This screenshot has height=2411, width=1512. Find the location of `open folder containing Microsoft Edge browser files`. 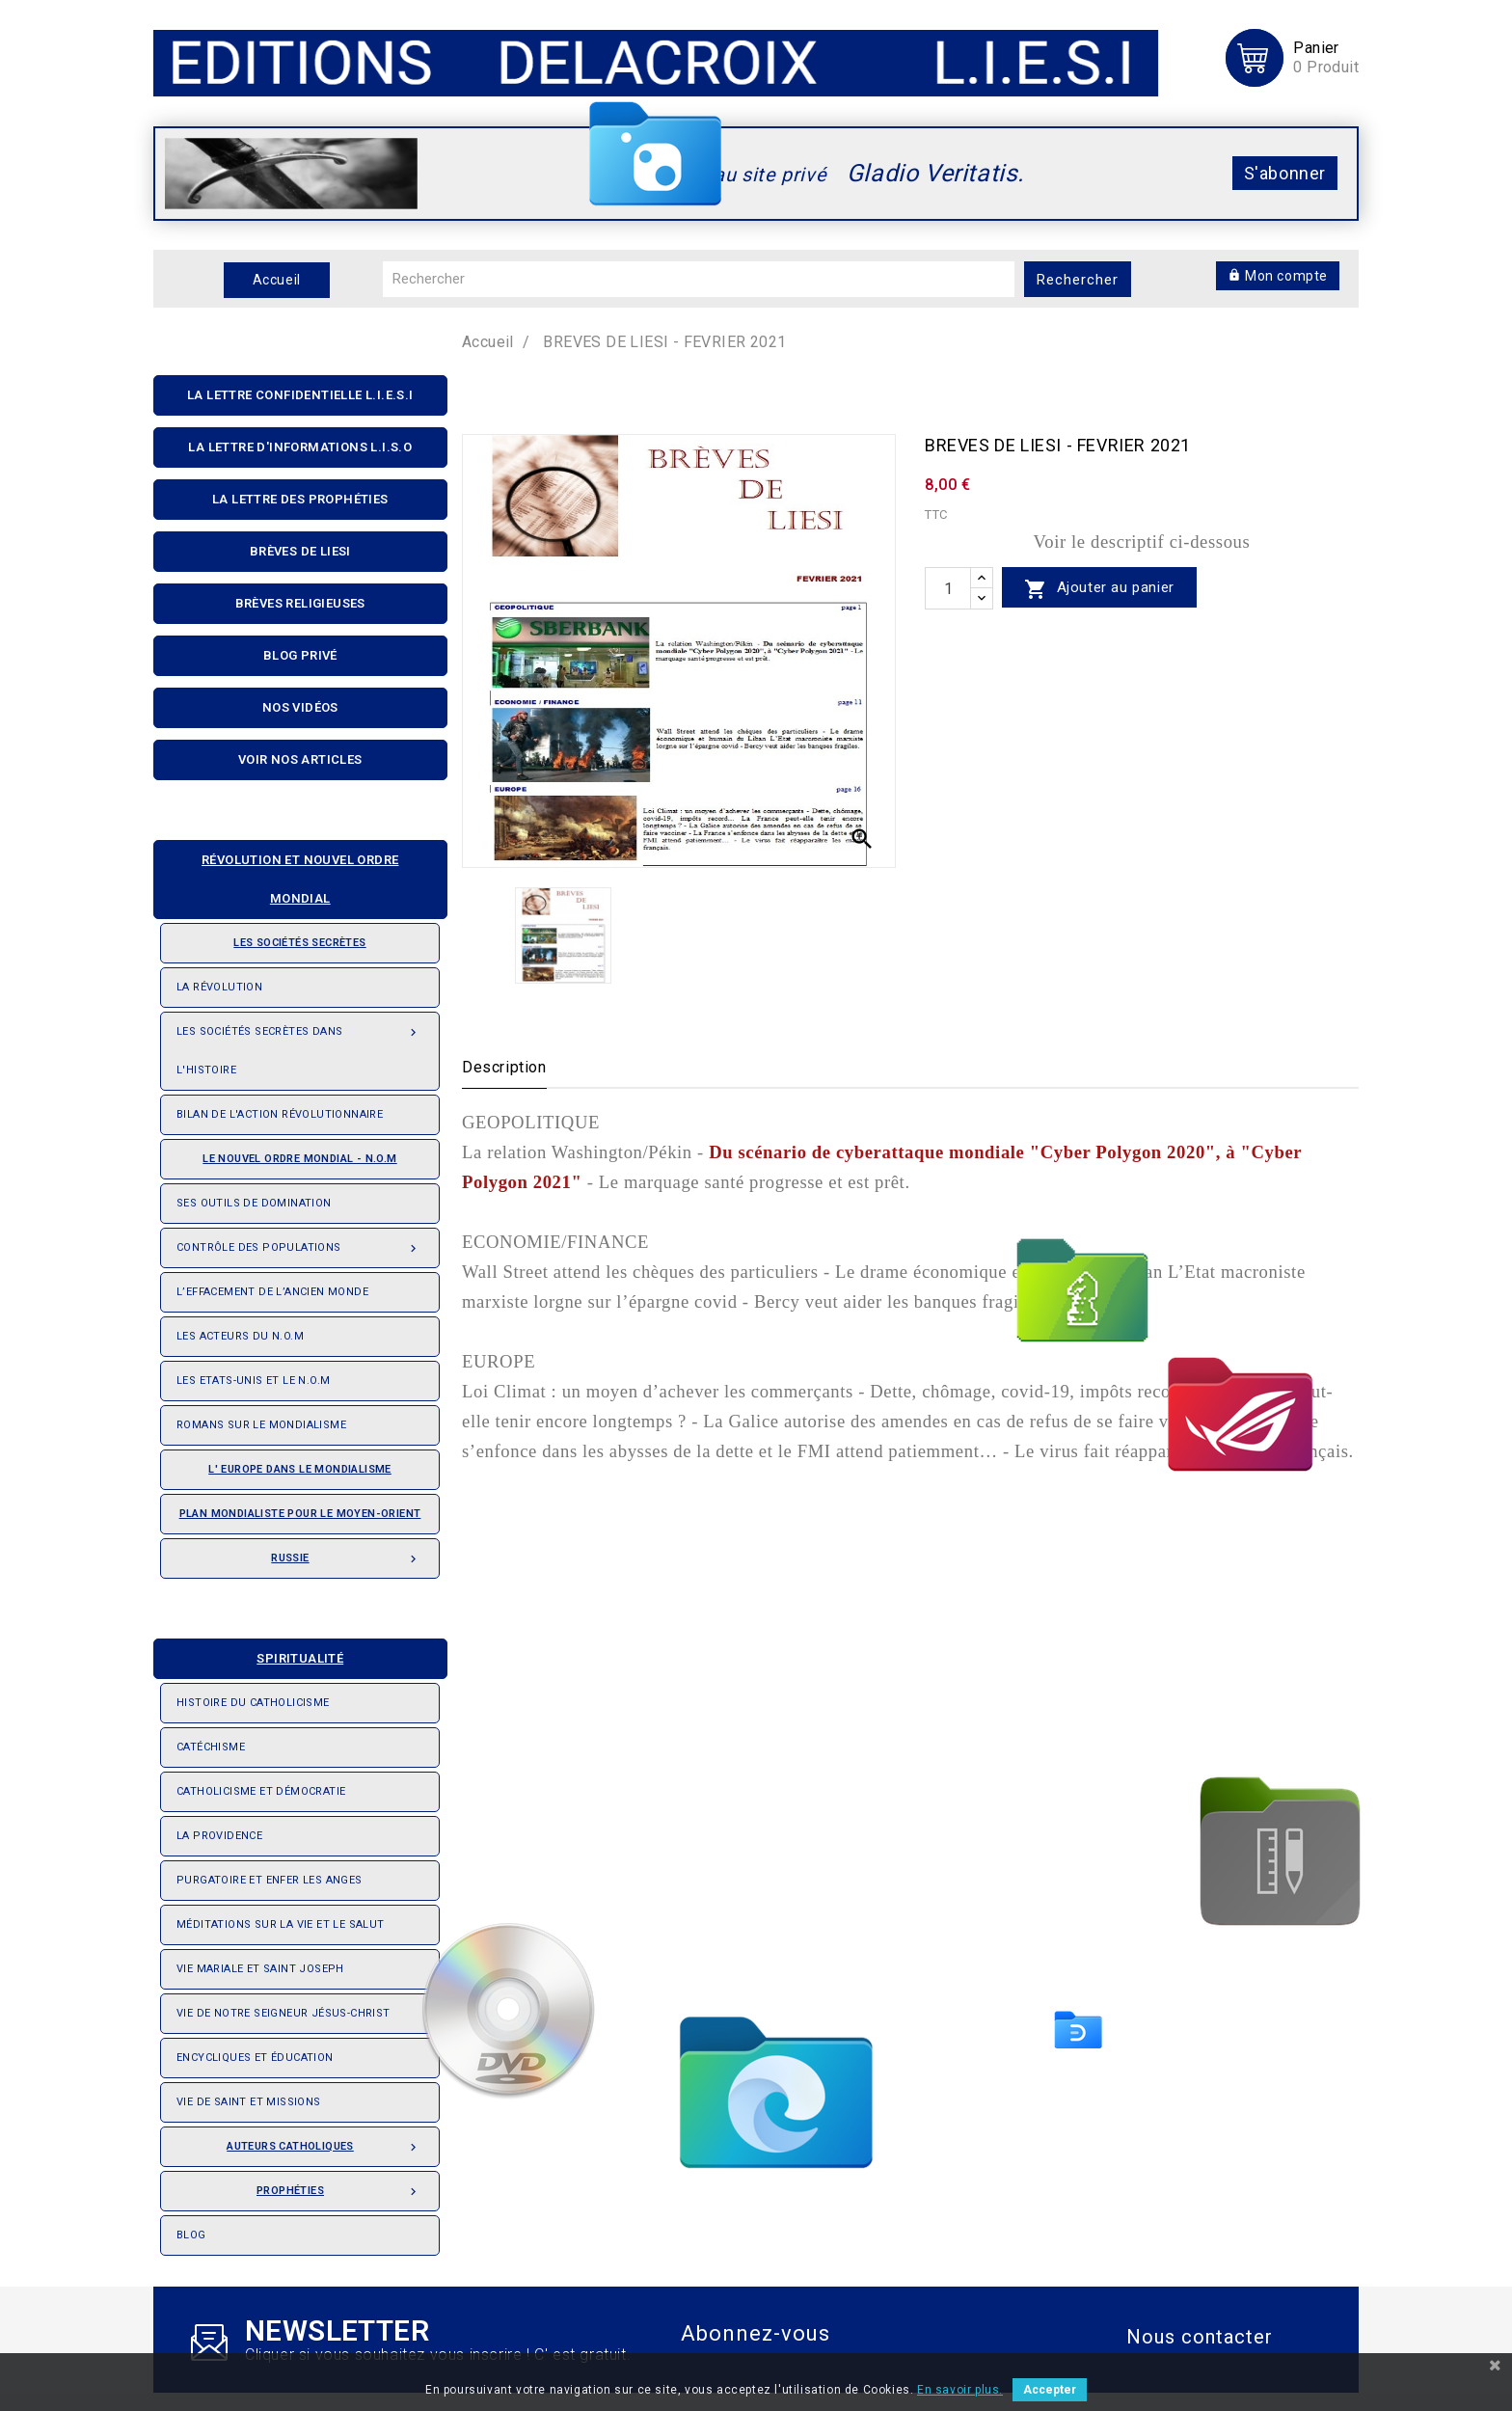

open folder containing Microsoft Edge browser files is located at coordinates (775, 2098).